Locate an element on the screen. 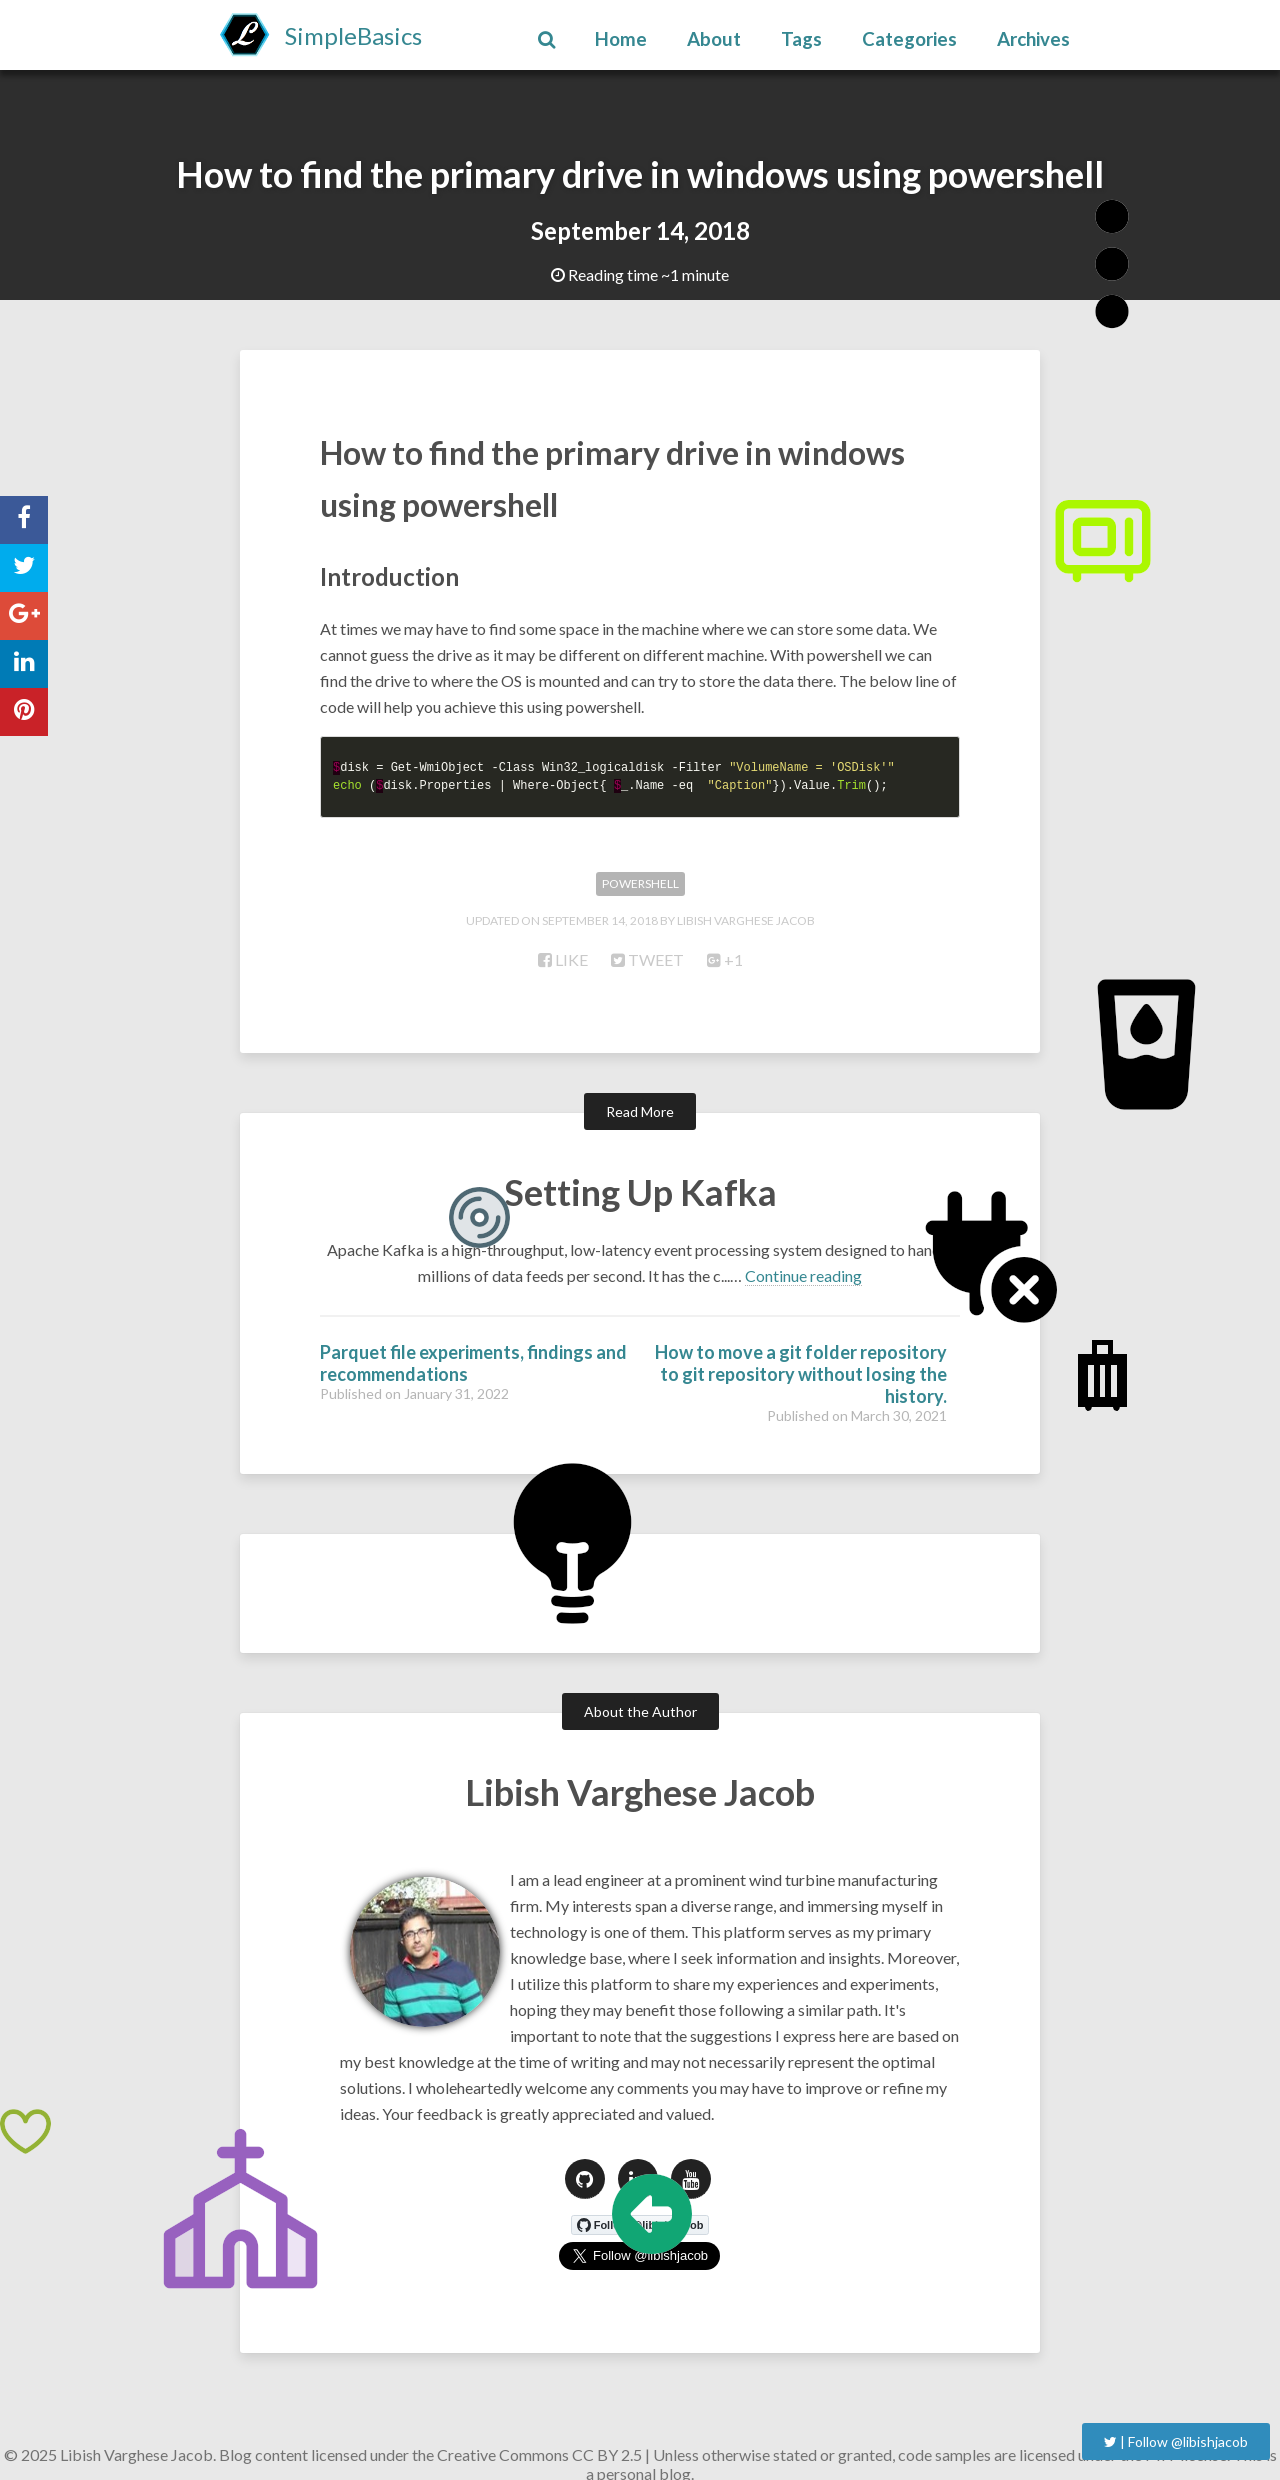  view tips or suggestions is located at coordinates (572, 1543).